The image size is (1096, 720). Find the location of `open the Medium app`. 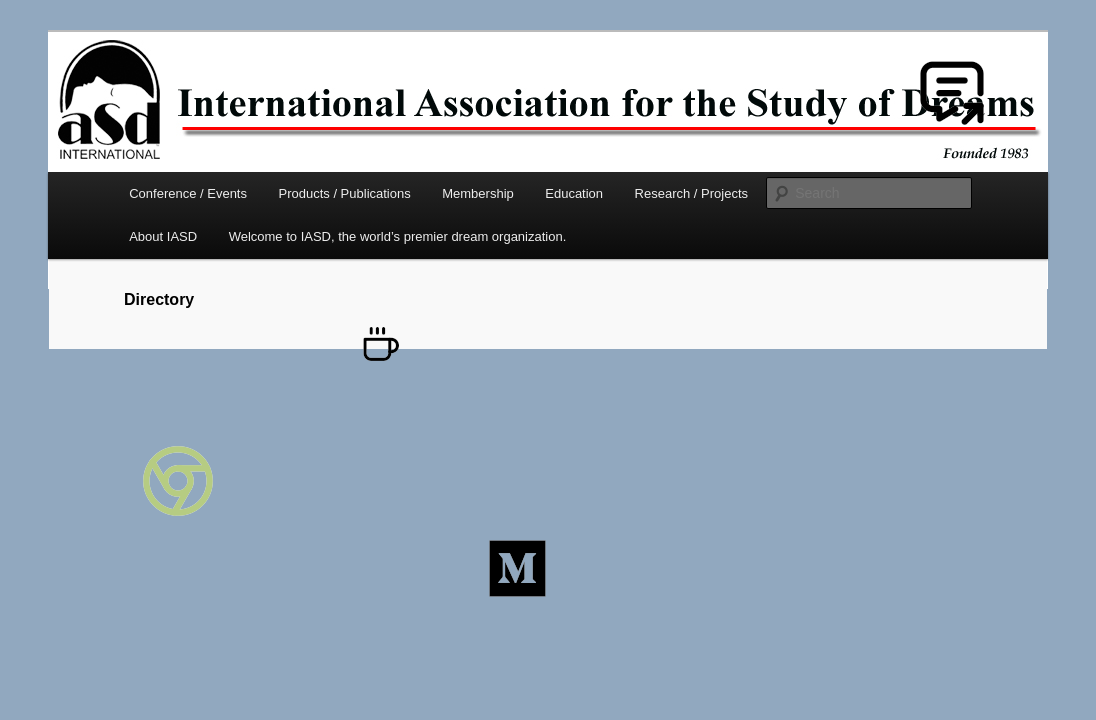

open the Medium app is located at coordinates (517, 568).